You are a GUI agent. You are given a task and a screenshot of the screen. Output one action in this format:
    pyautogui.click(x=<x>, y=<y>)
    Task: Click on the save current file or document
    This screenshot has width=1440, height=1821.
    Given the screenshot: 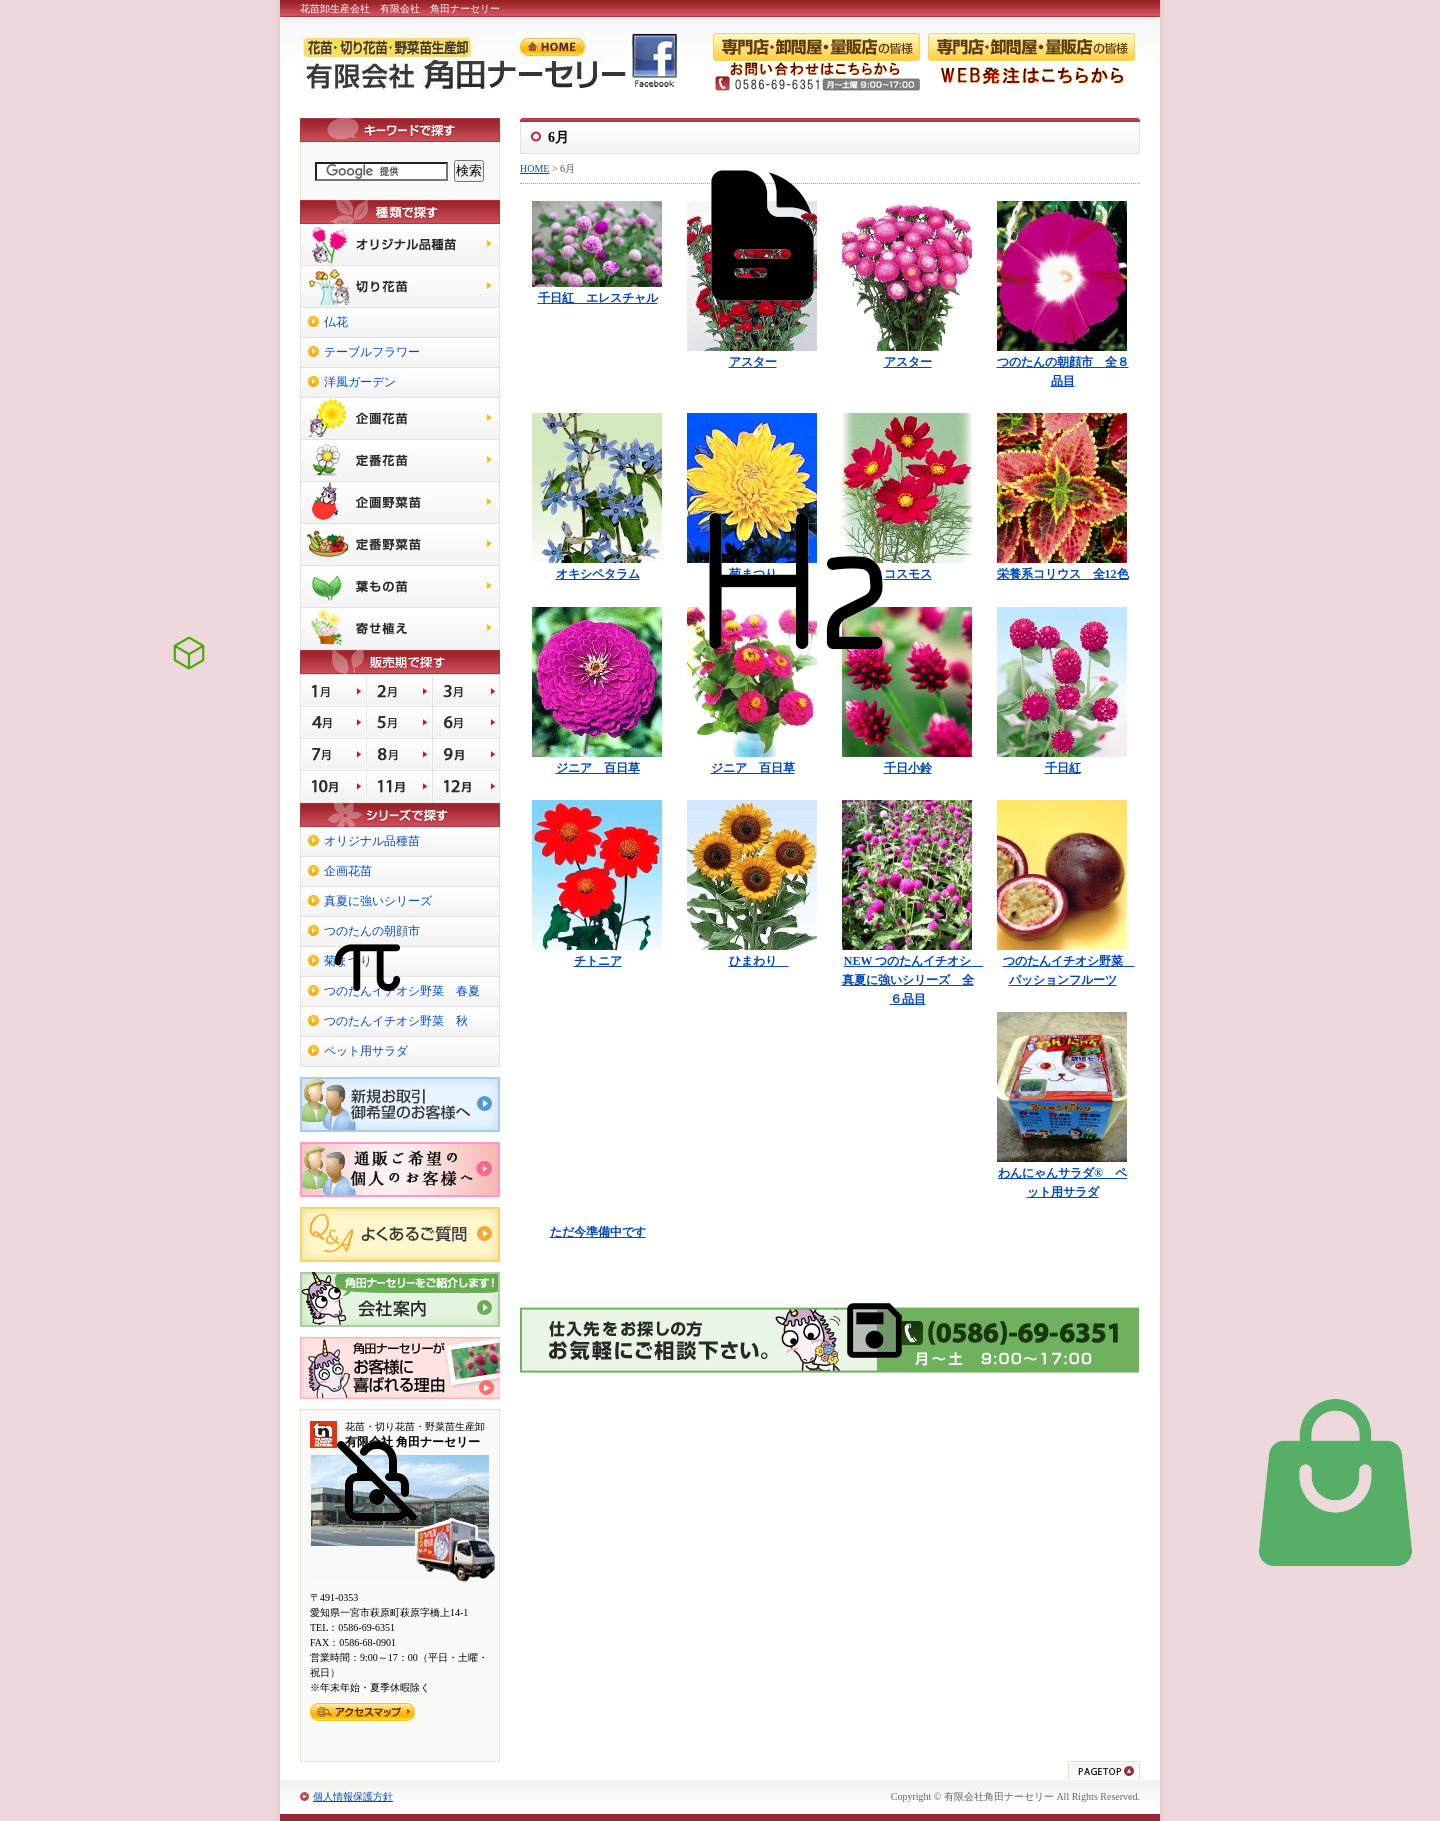 What is the action you would take?
    pyautogui.click(x=874, y=1330)
    